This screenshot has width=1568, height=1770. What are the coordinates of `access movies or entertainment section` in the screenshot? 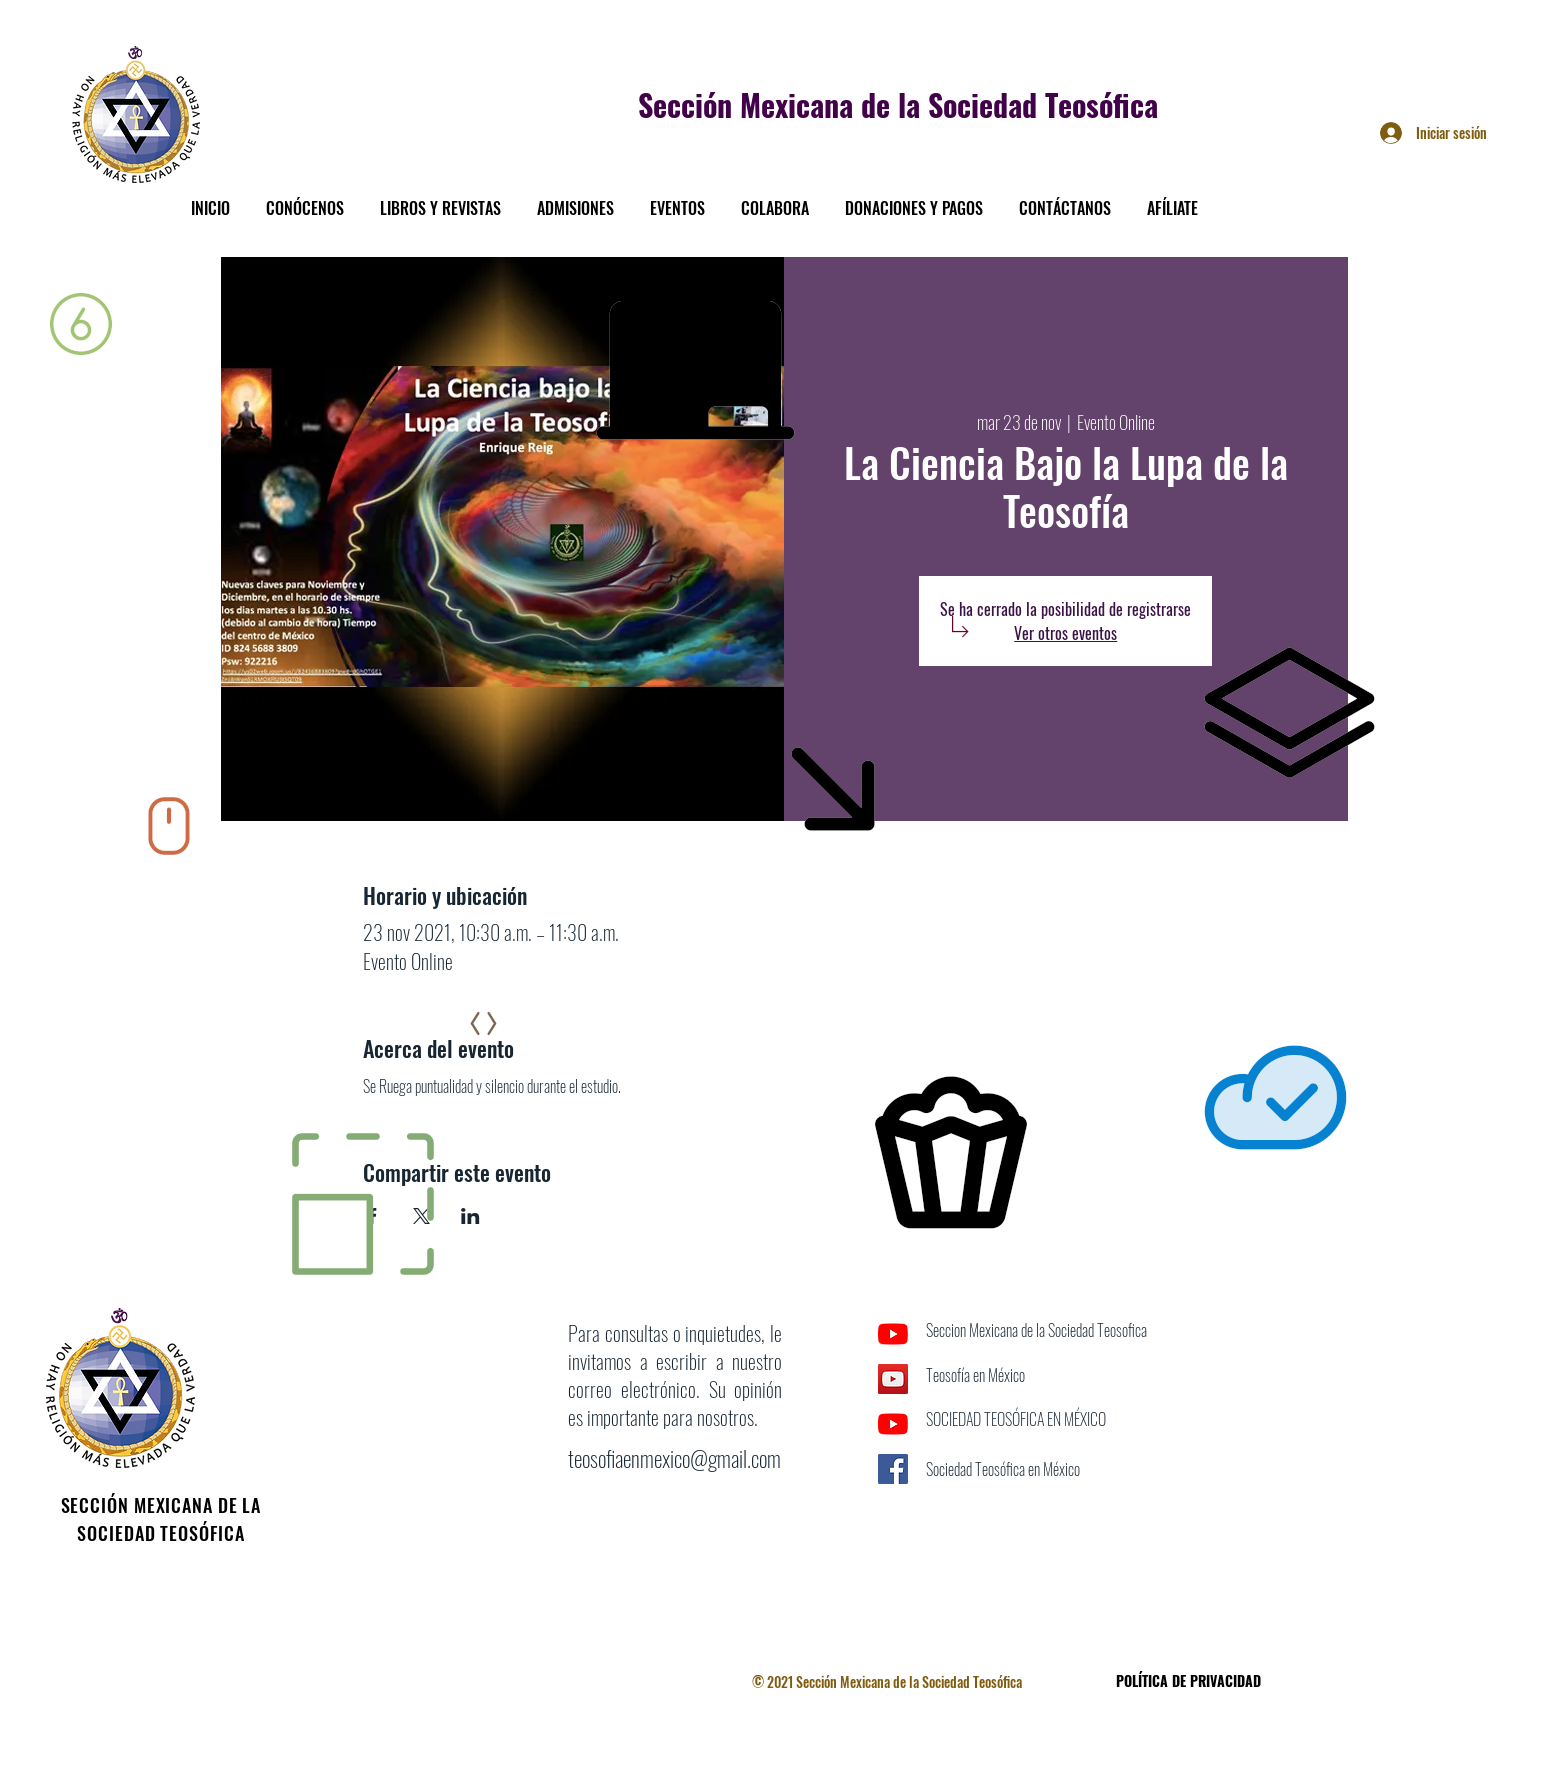 It's located at (951, 1158).